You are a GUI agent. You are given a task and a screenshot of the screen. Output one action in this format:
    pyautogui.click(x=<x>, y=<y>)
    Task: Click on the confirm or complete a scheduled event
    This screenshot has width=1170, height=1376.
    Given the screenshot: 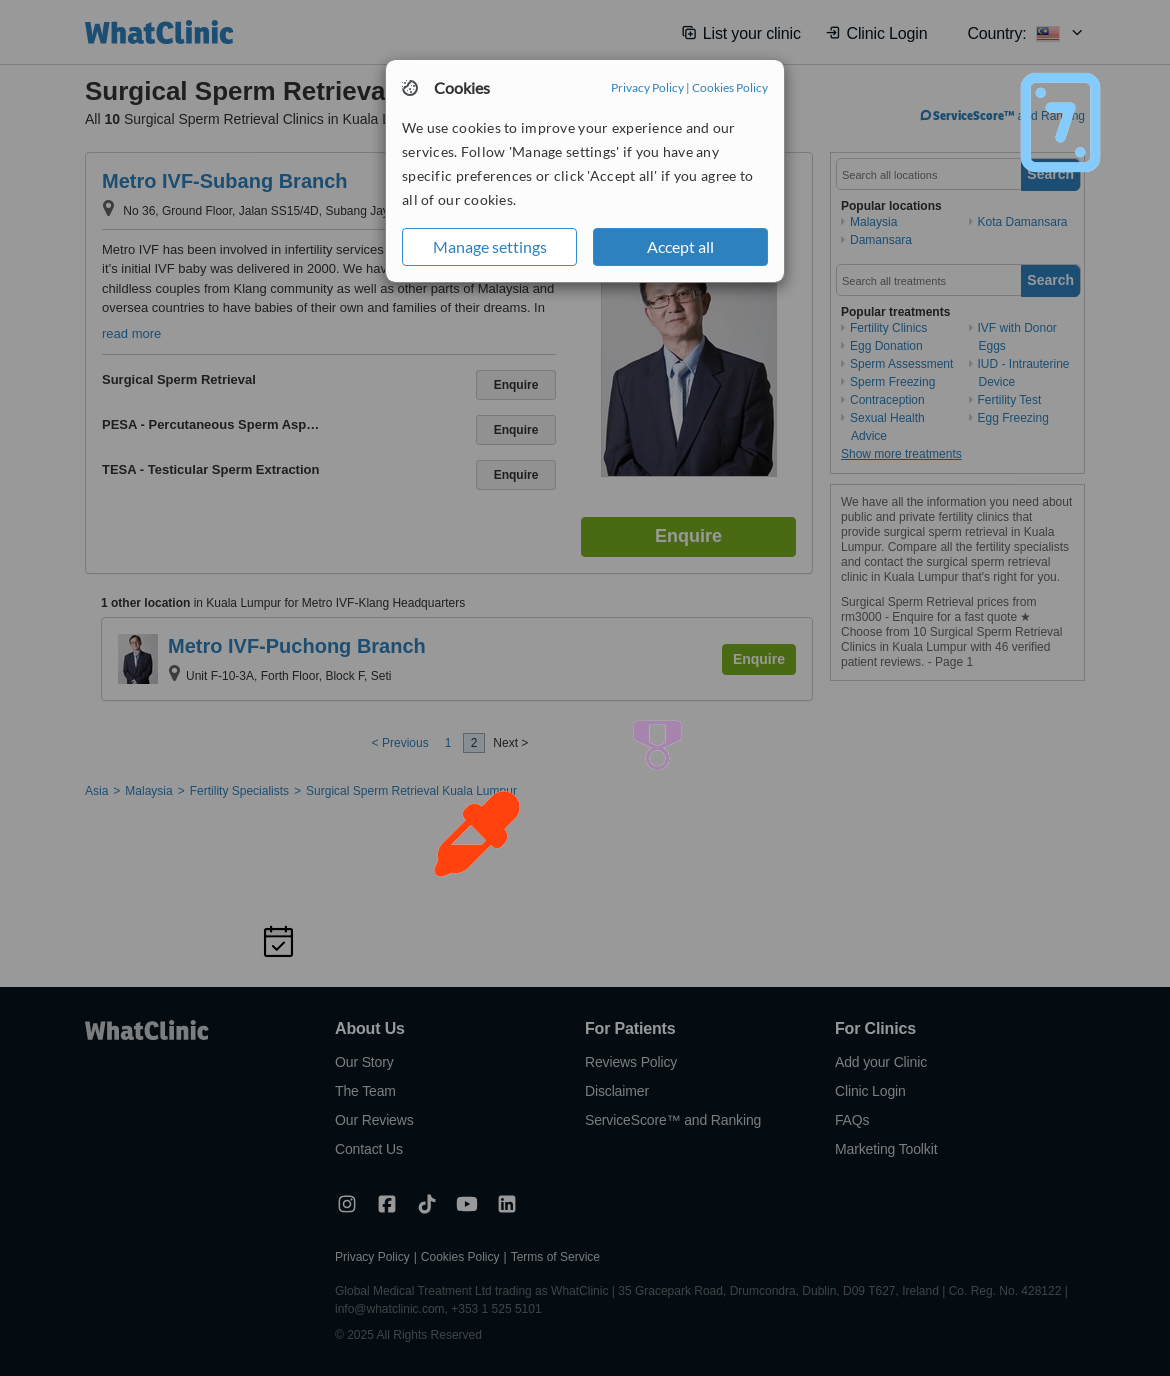 What is the action you would take?
    pyautogui.click(x=278, y=942)
    